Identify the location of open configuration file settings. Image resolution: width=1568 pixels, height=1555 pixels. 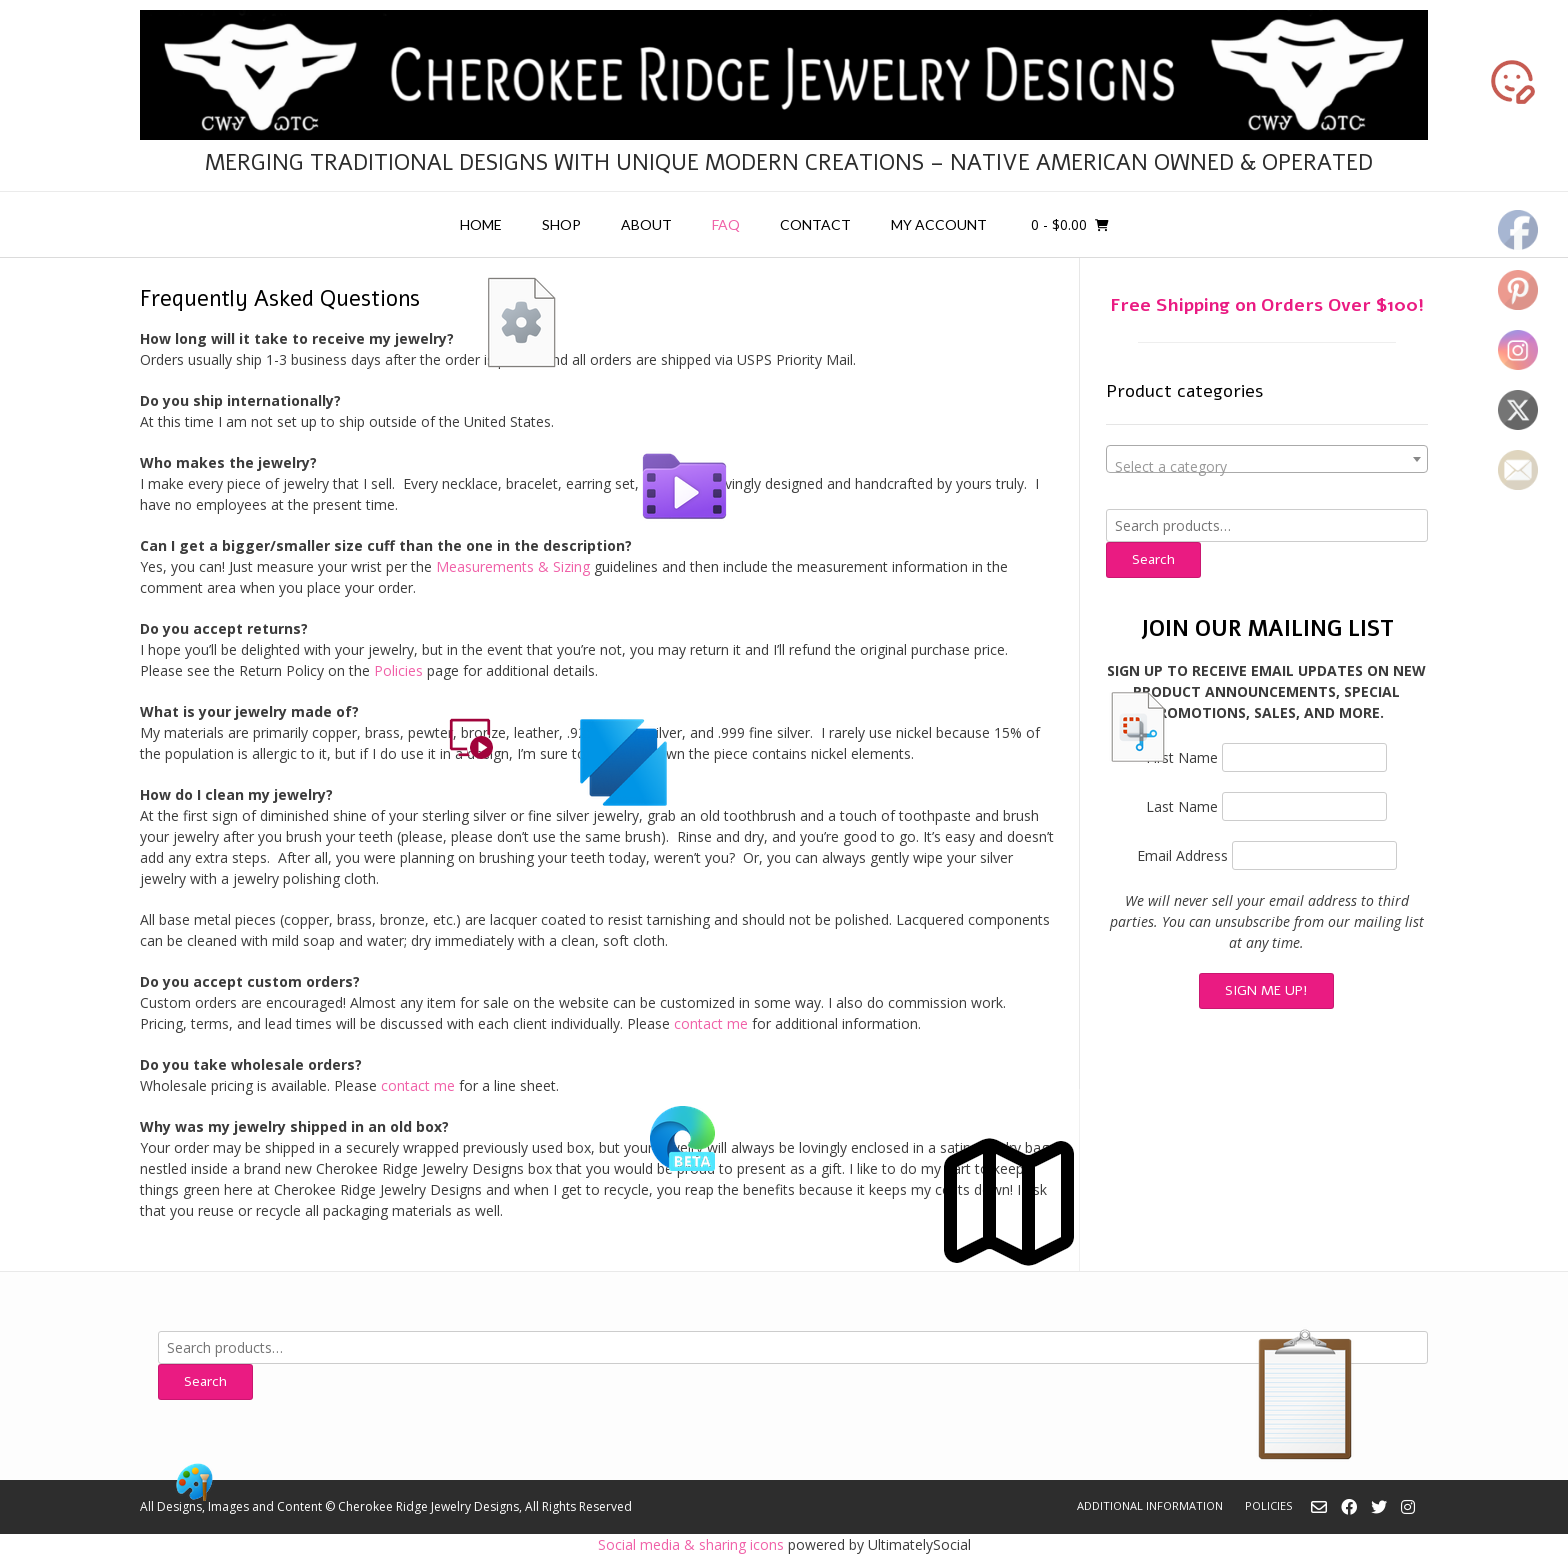
(521, 322).